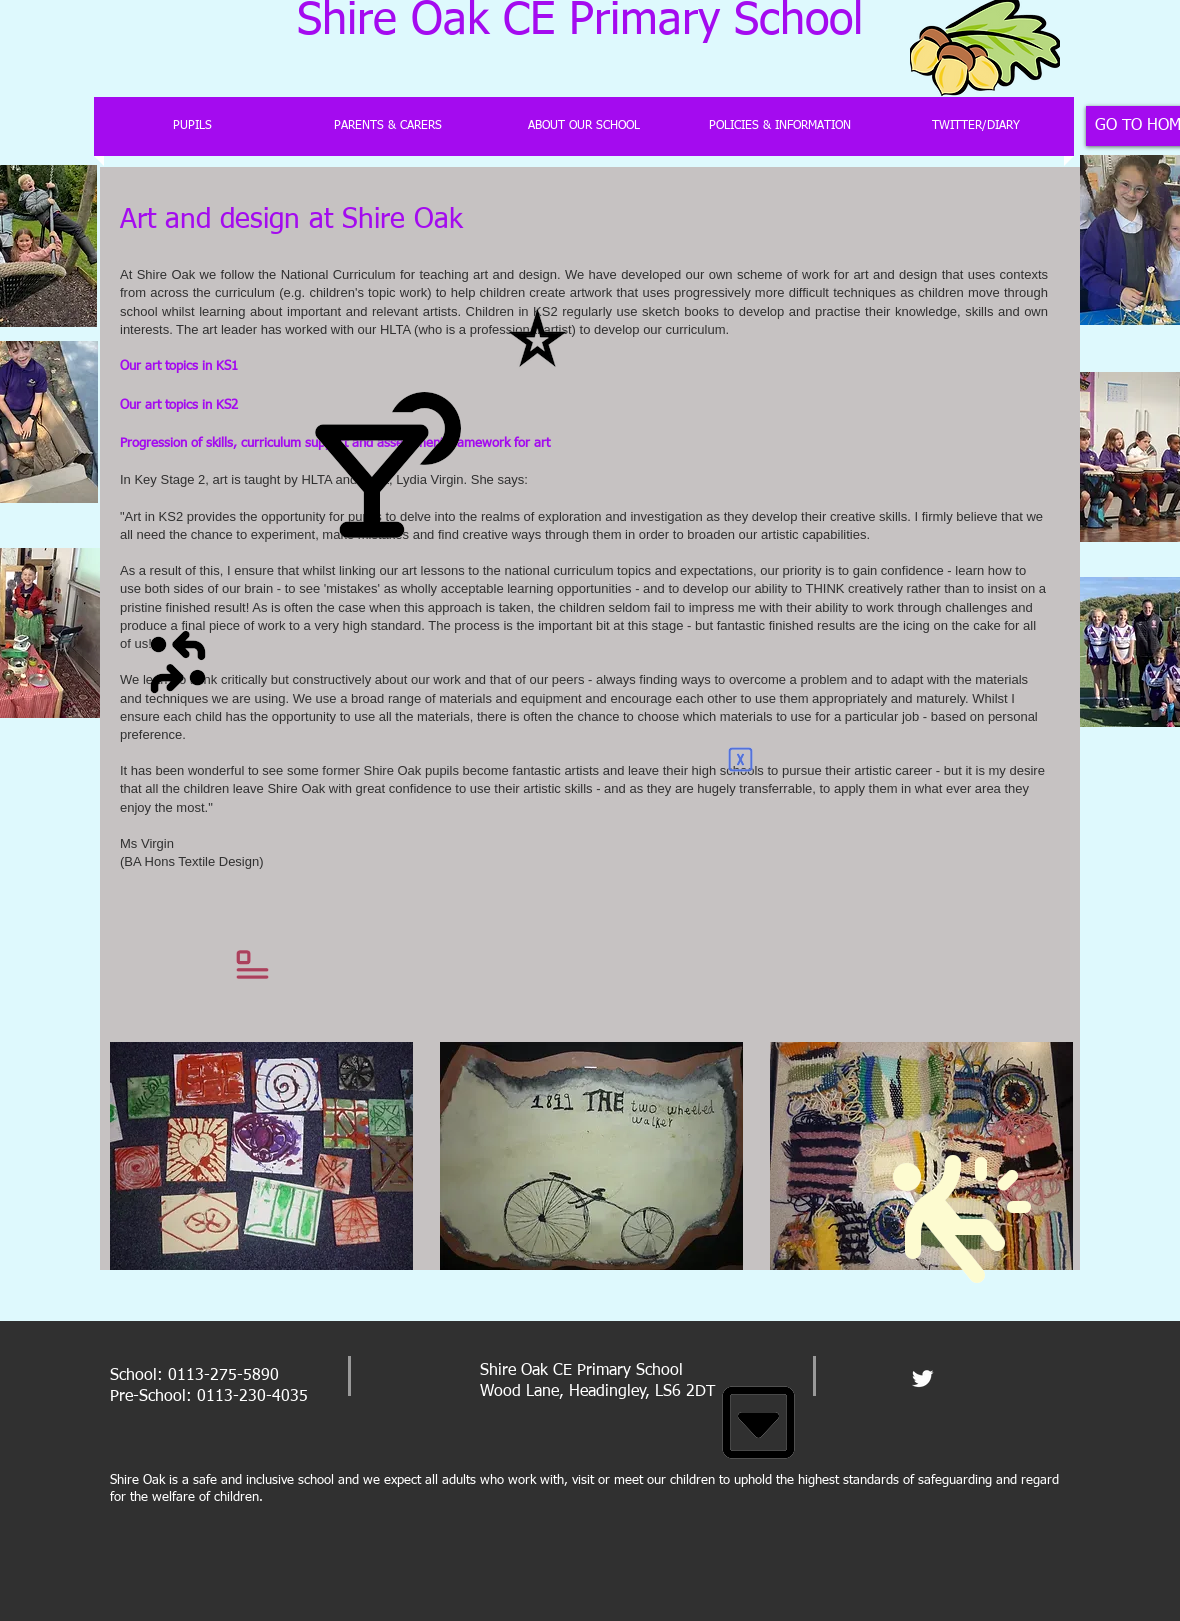  What do you see at coordinates (252, 964) in the screenshot?
I see `disable text wrapping around image` at bounding box center [252, 964].